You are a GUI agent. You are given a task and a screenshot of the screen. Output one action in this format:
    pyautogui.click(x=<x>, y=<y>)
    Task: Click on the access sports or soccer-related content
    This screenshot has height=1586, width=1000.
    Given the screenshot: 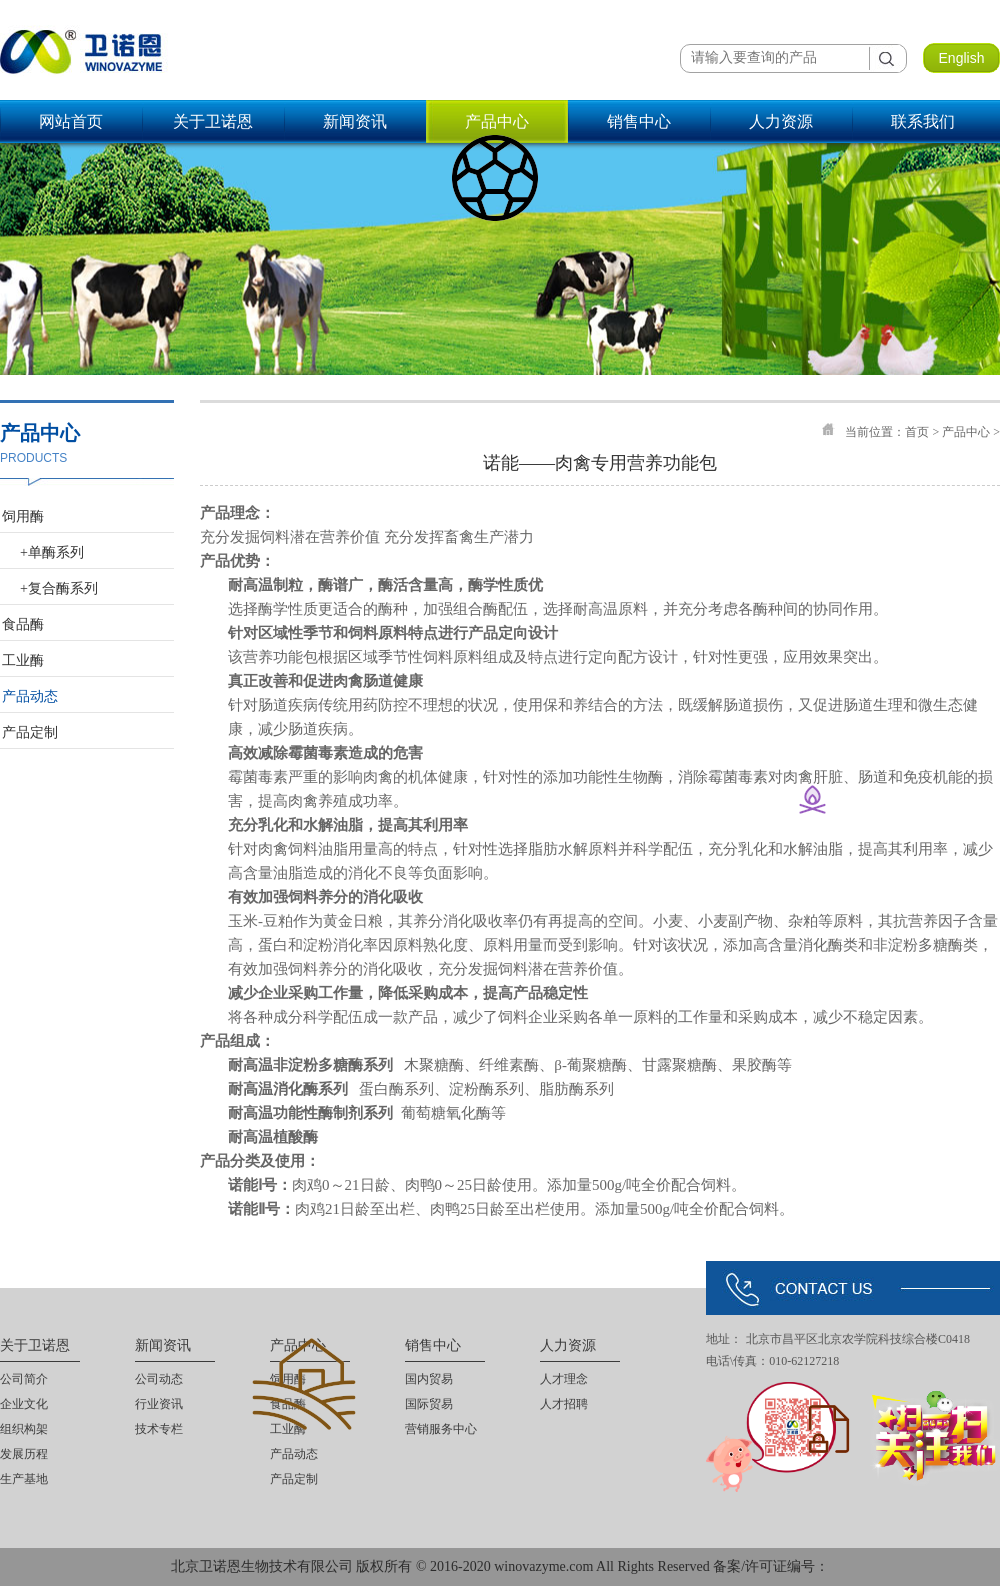 What is the action you would take?
    pyautogui.click(x=495, y=178)
    